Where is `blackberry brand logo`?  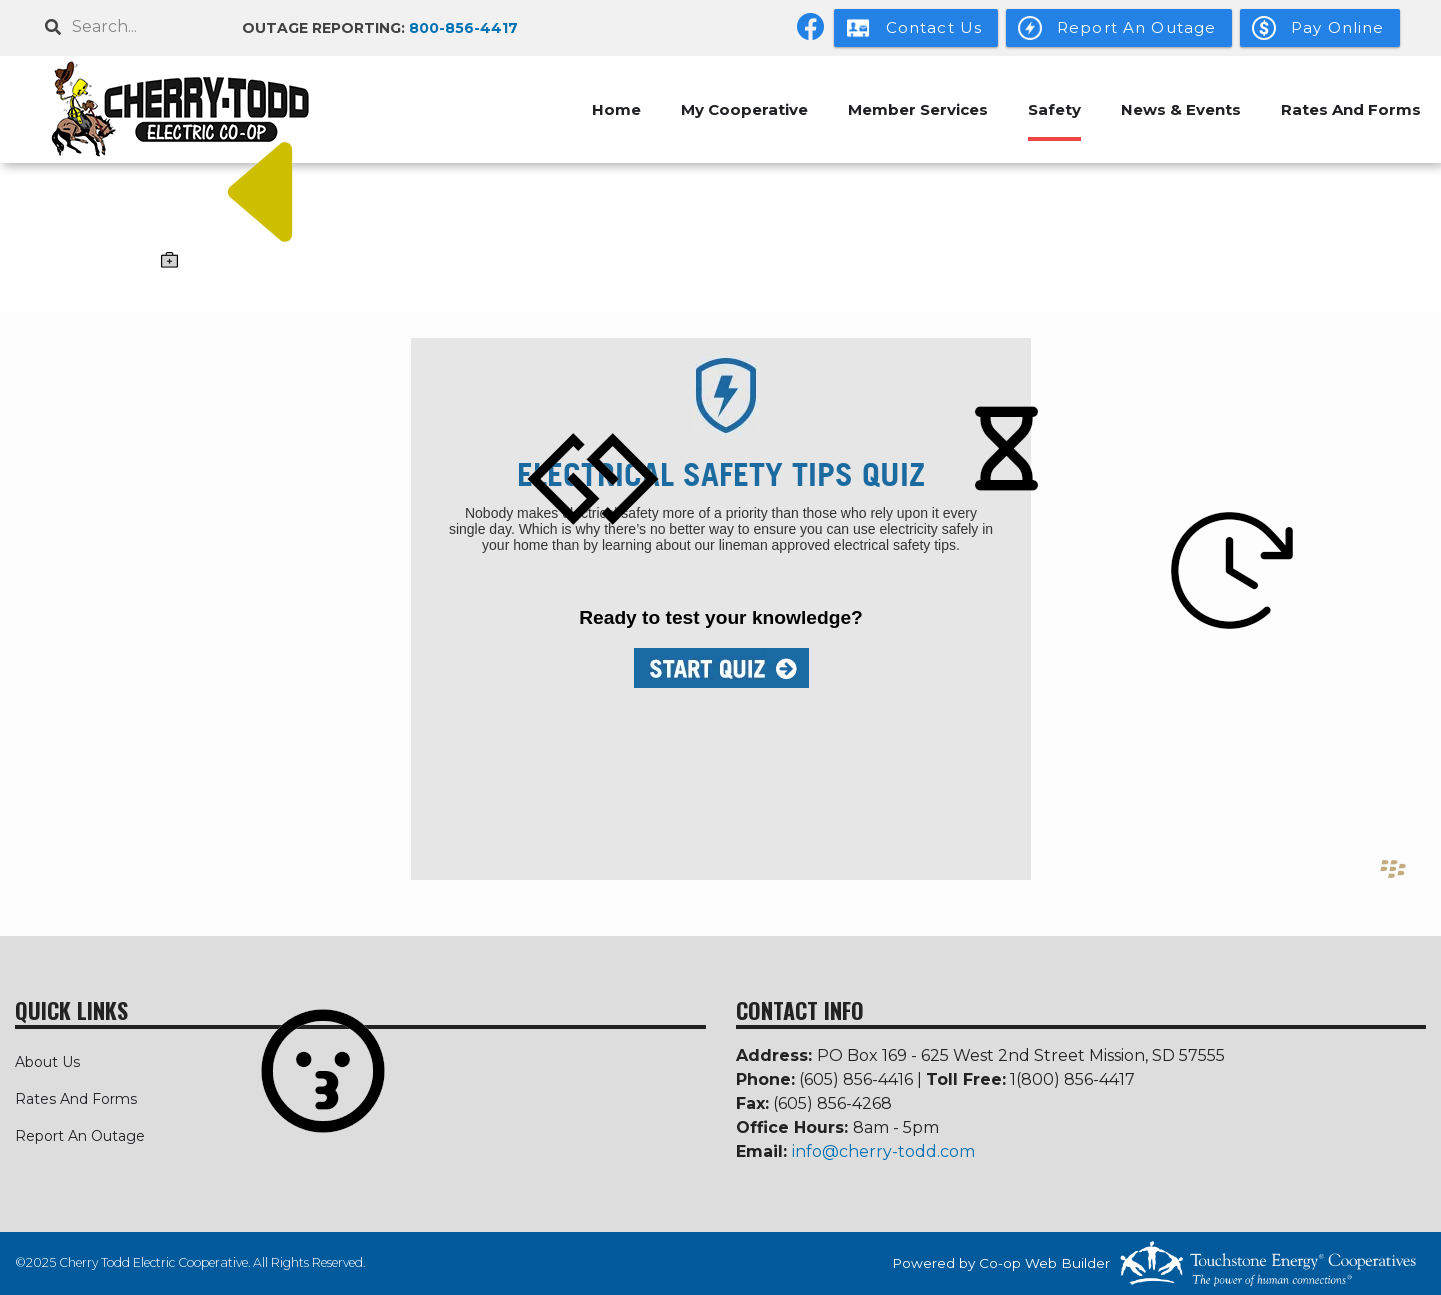
blackberry brand logo is located at coordinates (1393, 869).